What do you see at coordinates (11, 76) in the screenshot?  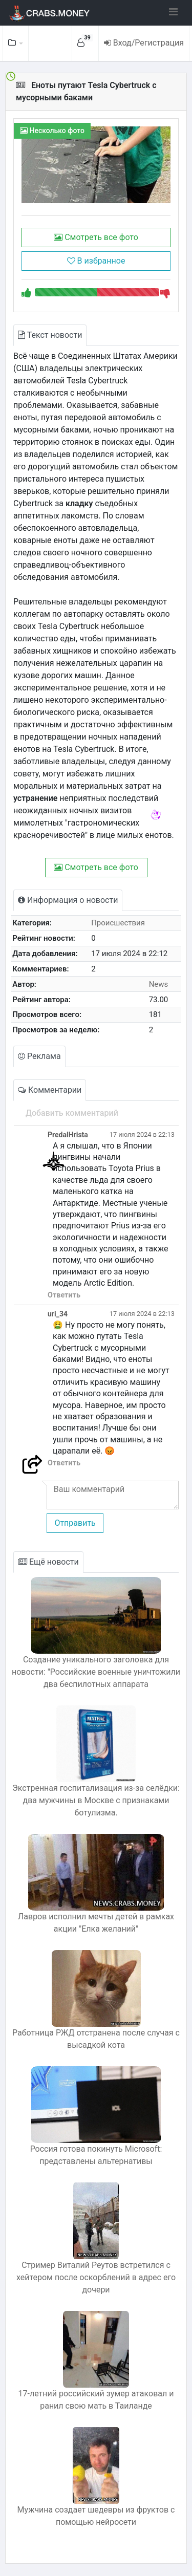 I see `view time or check the clock` at bounding box center [11, 76].